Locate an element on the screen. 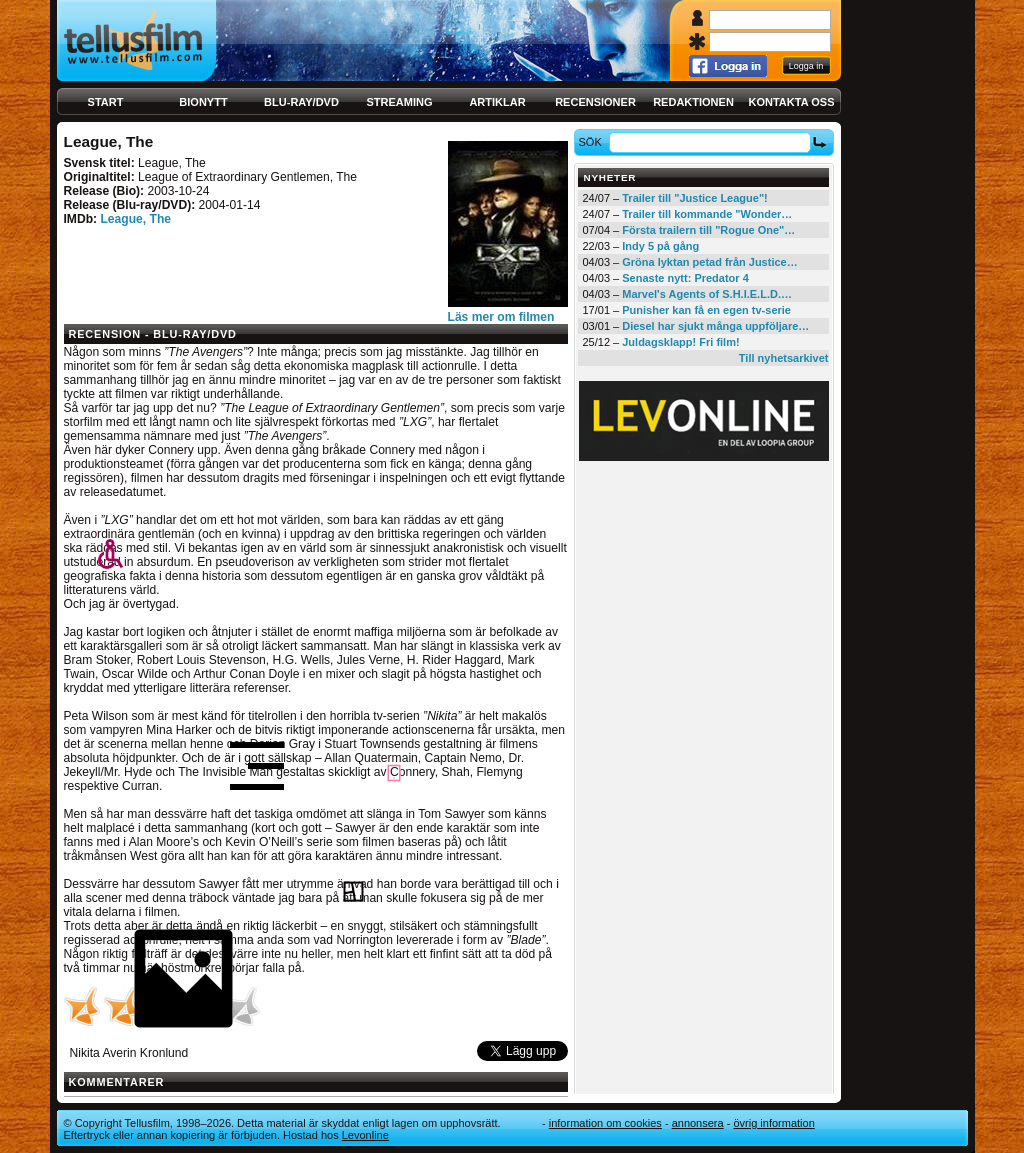  indicates wheelchair accessible facilities is located at coordinates (110, 554).